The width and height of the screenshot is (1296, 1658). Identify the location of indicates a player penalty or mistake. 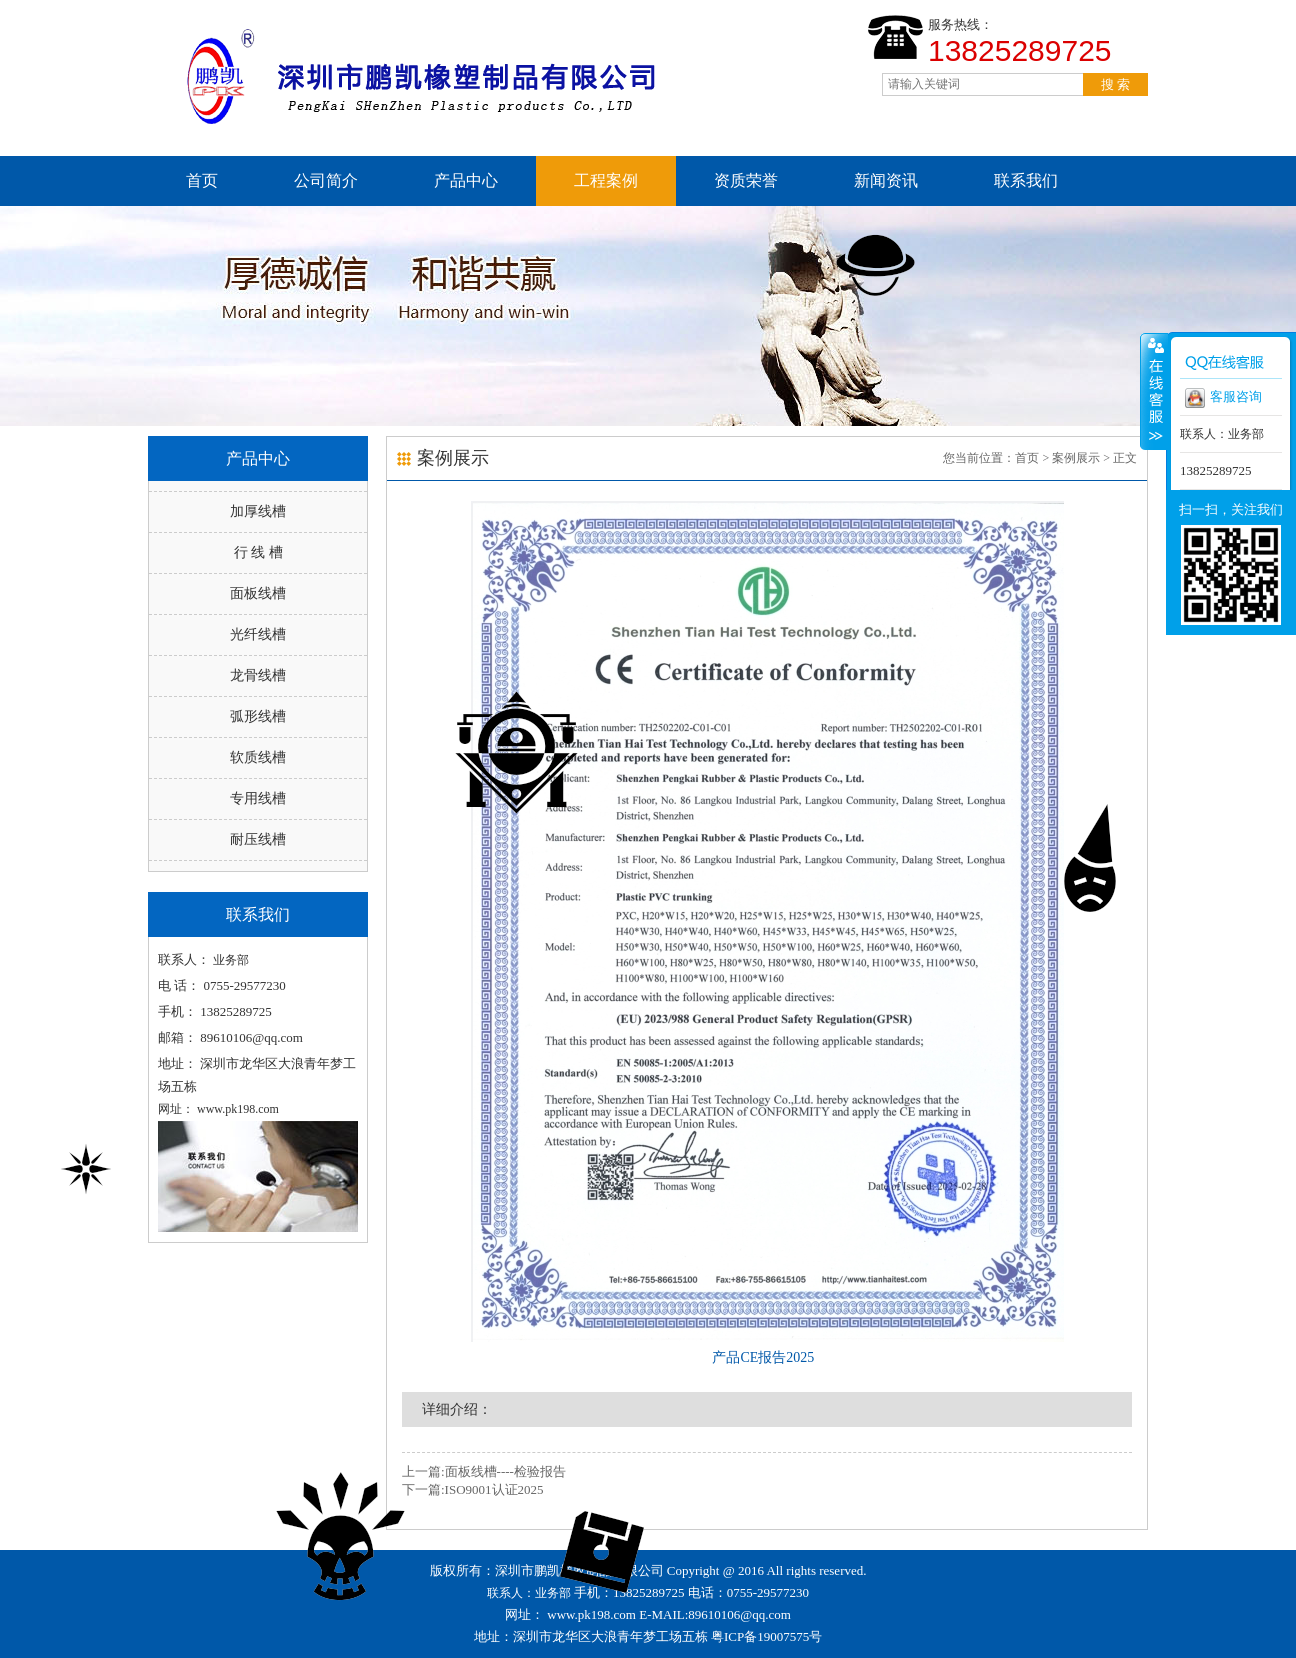
(1090, 858).